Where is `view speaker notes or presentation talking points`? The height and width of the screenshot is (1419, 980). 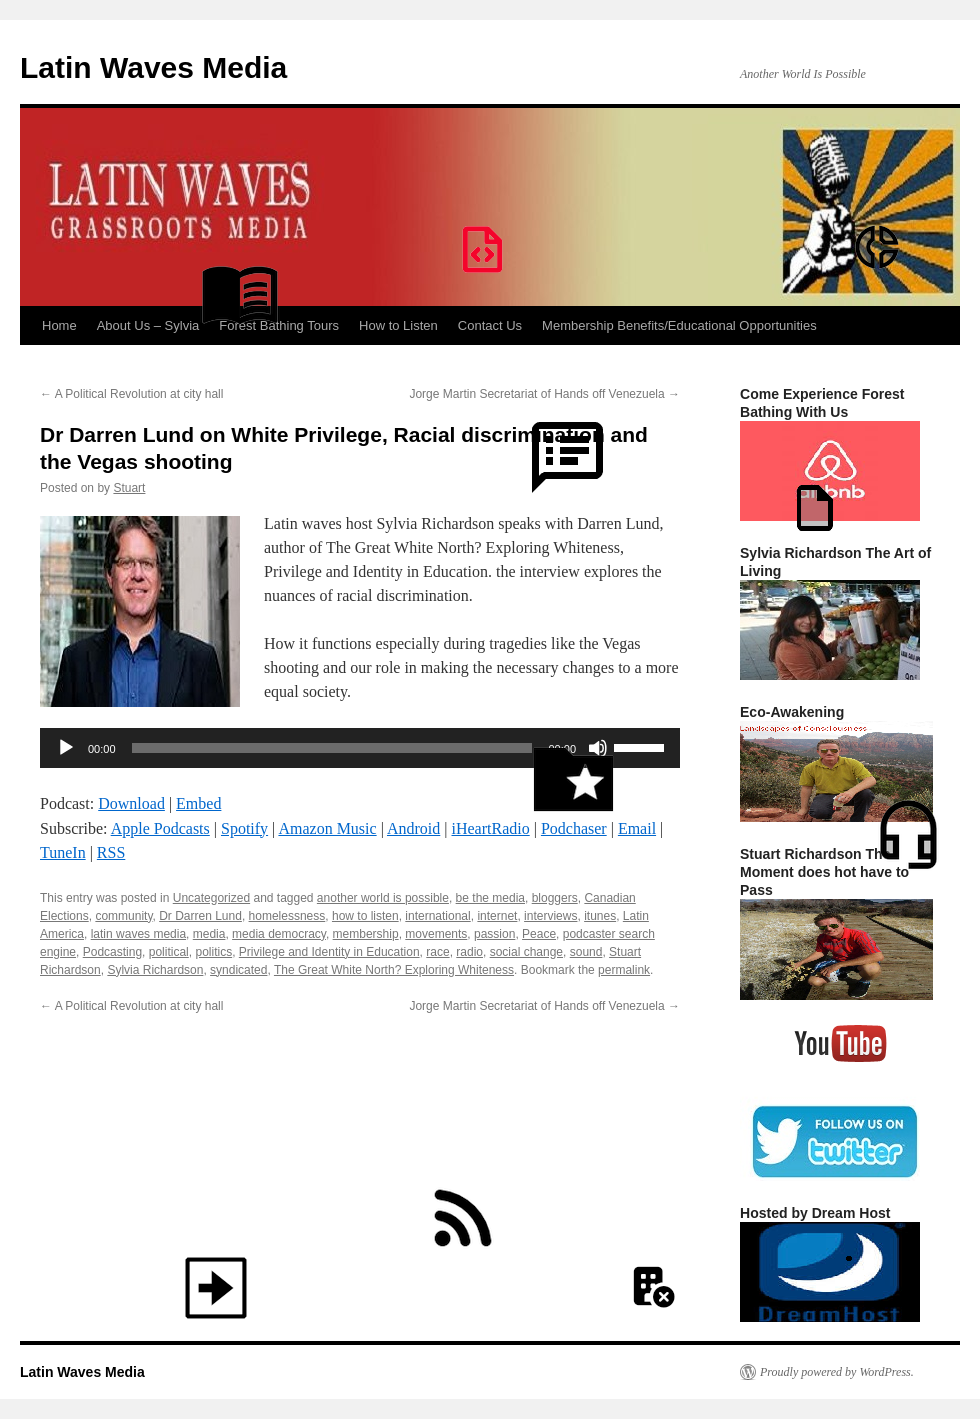
view speaker notes or presentation talking points is located at coordinates (567, 457).